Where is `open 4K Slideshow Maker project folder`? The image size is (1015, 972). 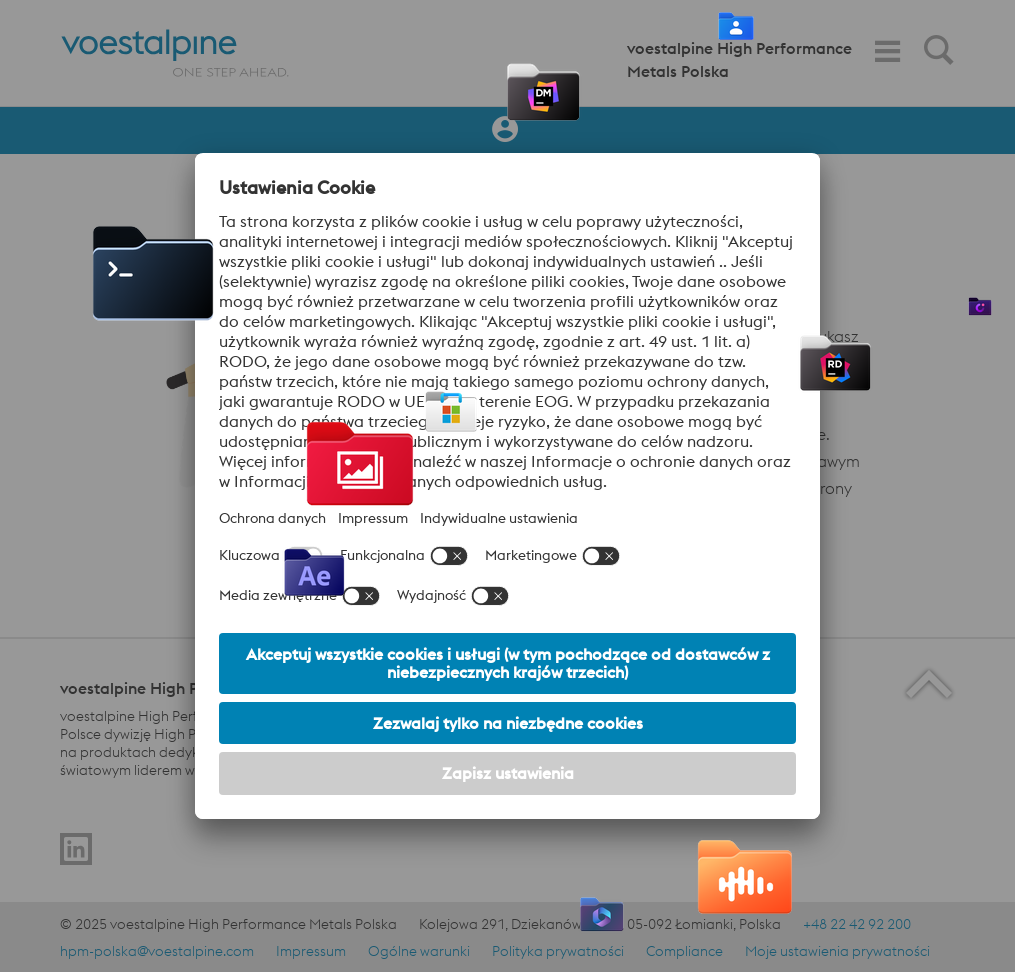 open 4K Slideshow Maker project folder is located at coordinates (359, 466).